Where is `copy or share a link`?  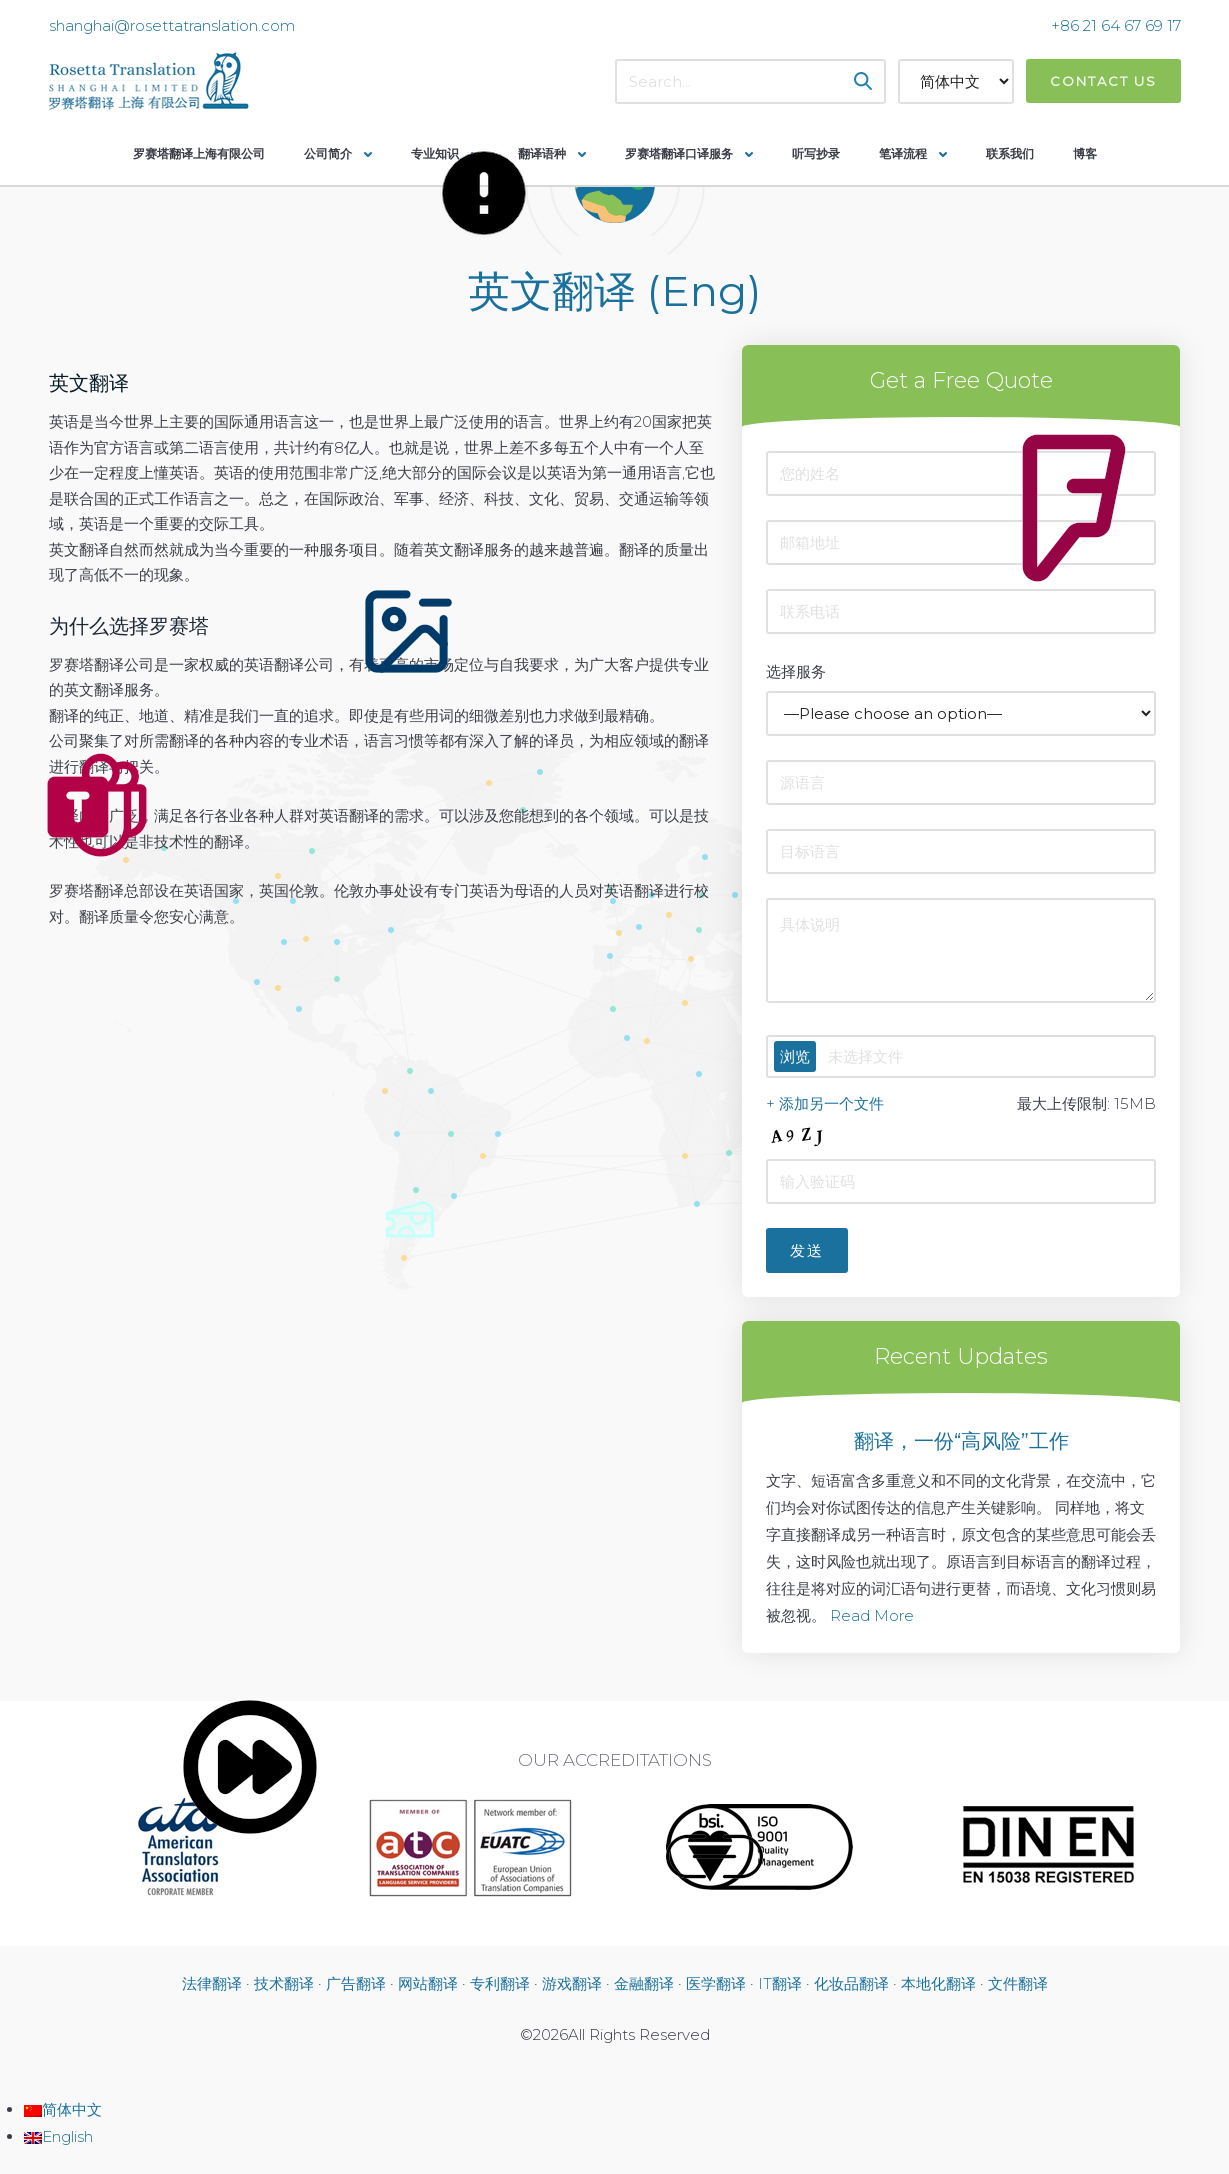
copy or share a link is located at coordinates (714, 1856).